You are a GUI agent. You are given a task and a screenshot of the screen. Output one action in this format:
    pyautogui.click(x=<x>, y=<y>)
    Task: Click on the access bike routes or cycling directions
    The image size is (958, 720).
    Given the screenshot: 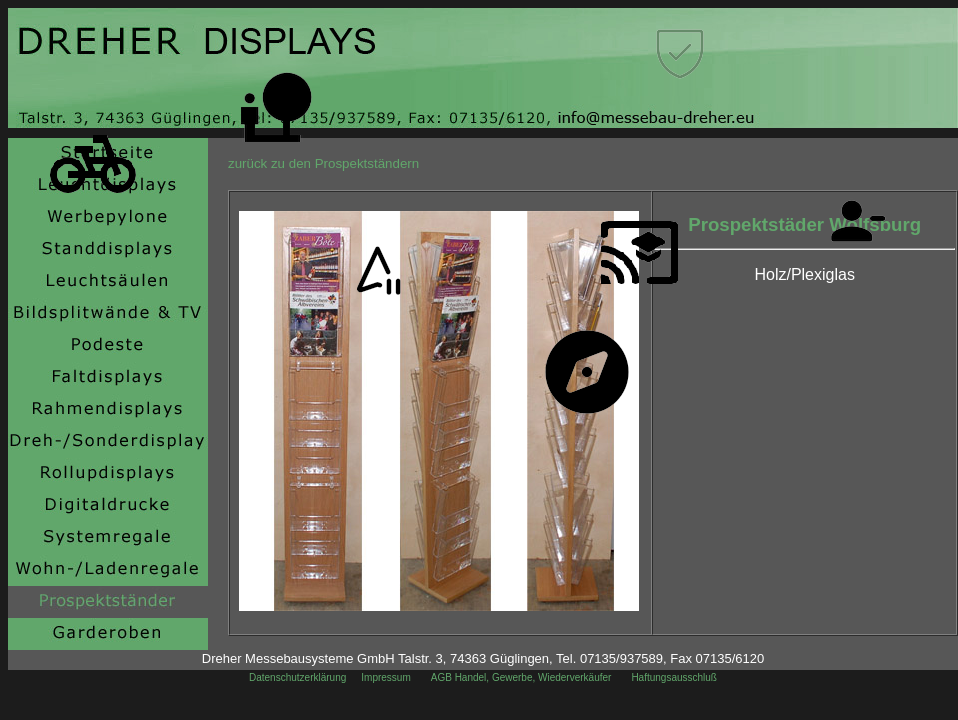 What is the action you would take?
    pyautogui.click(x=93, y=164)
    